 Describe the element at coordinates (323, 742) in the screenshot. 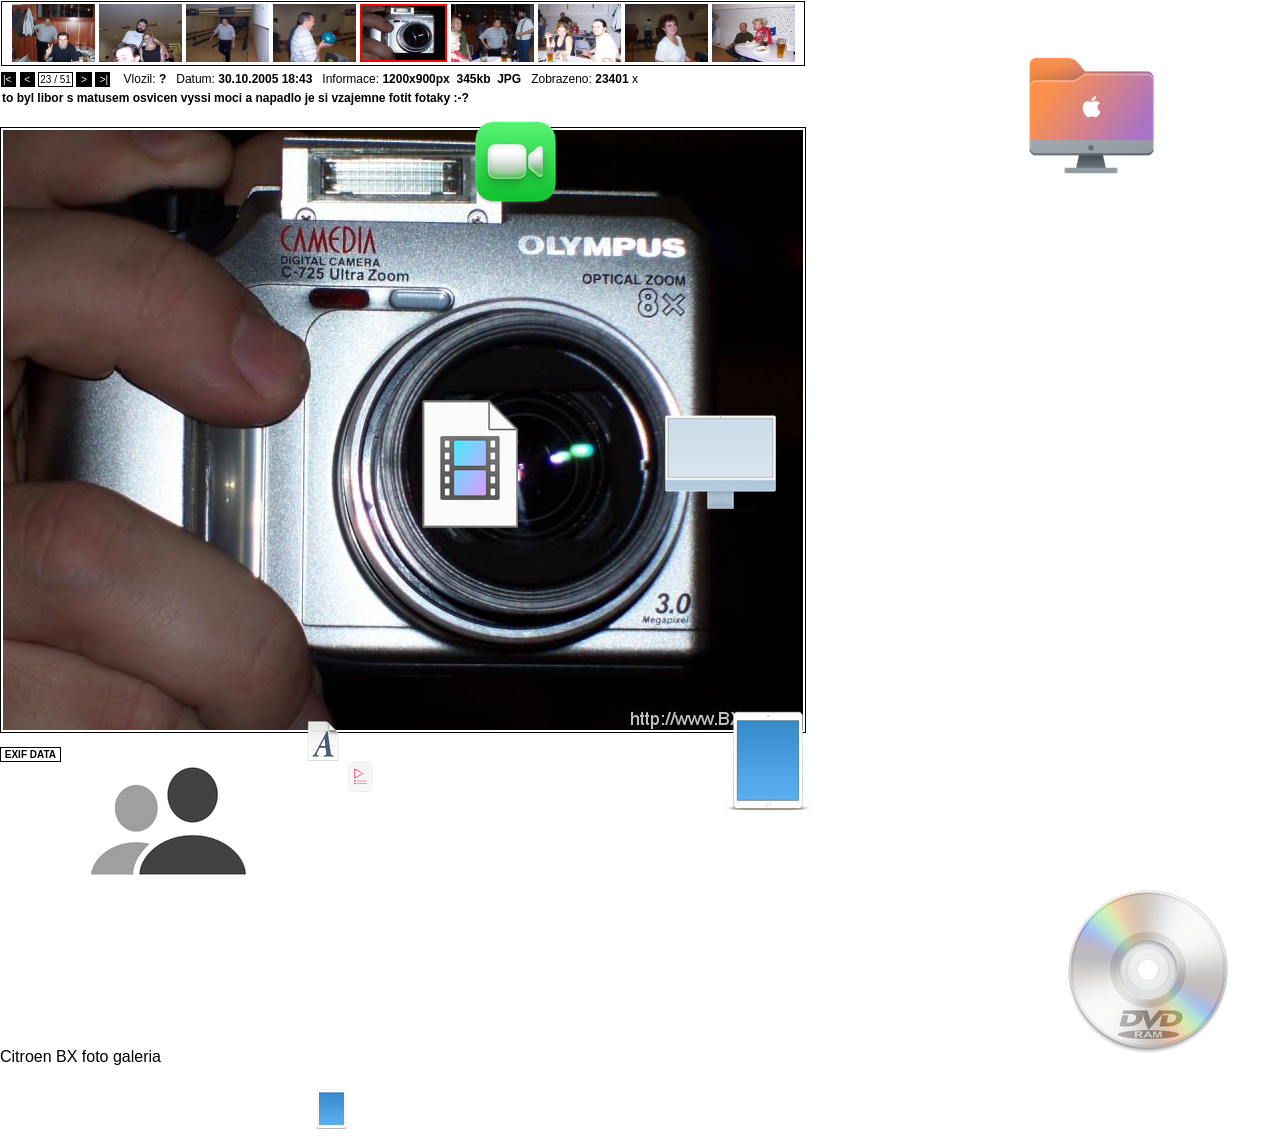

I see `access font settings or typography options` at that location.